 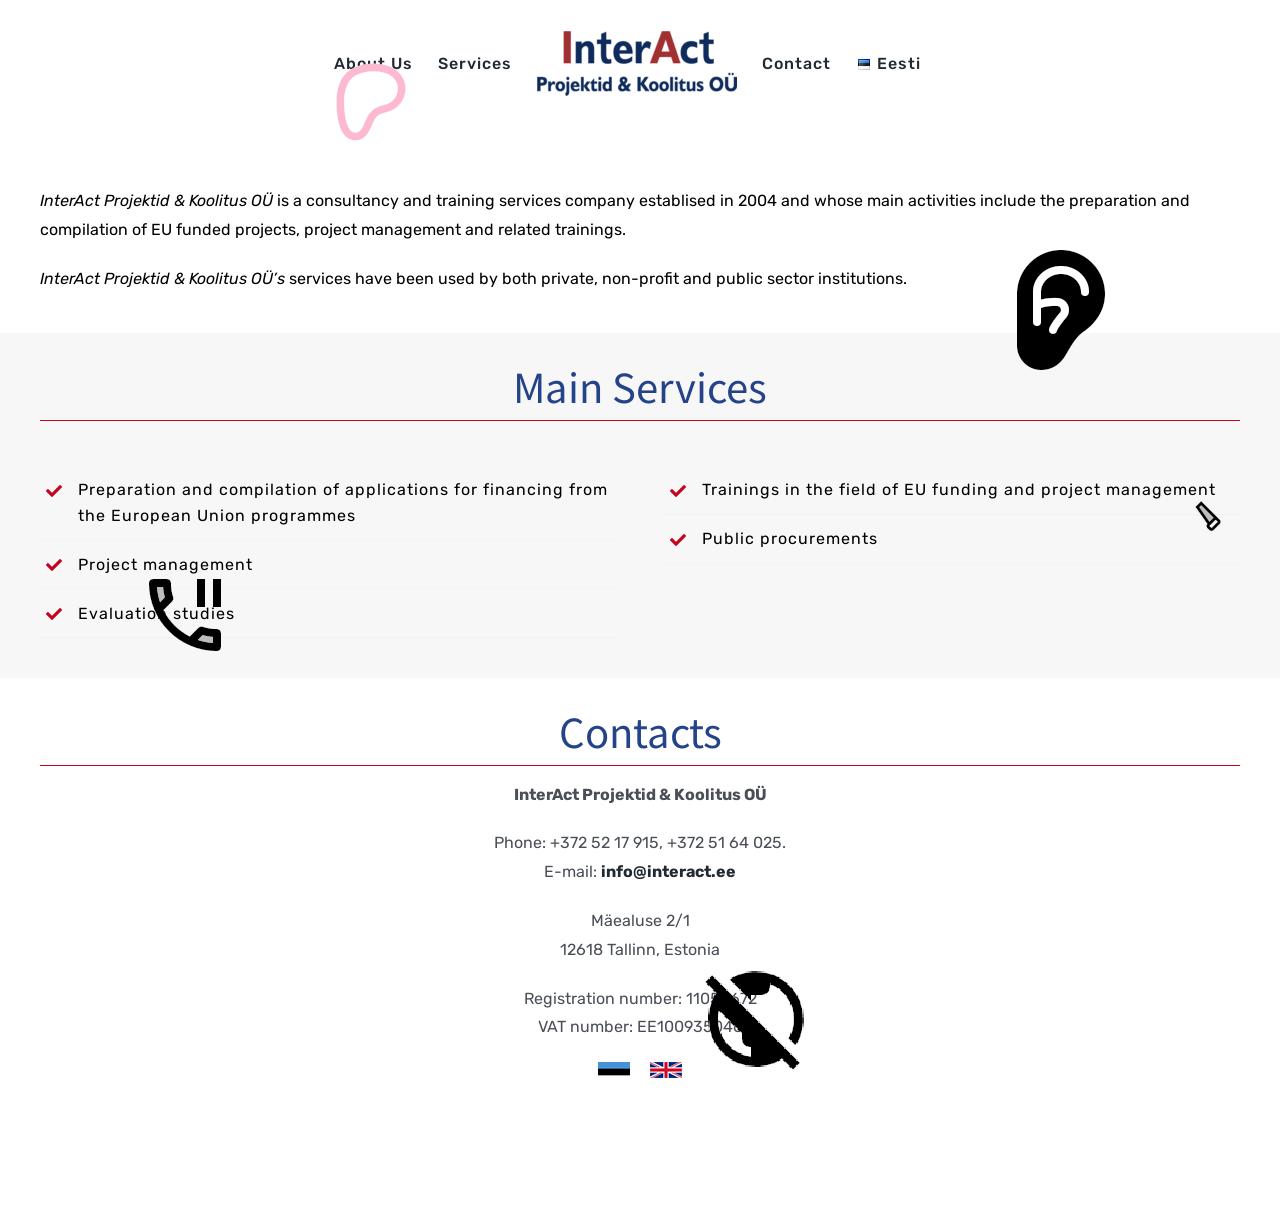 What do you see at coordinates (371, 102) in the screenshot?
I see `visit patreon page` at bounding box center [371, 102].